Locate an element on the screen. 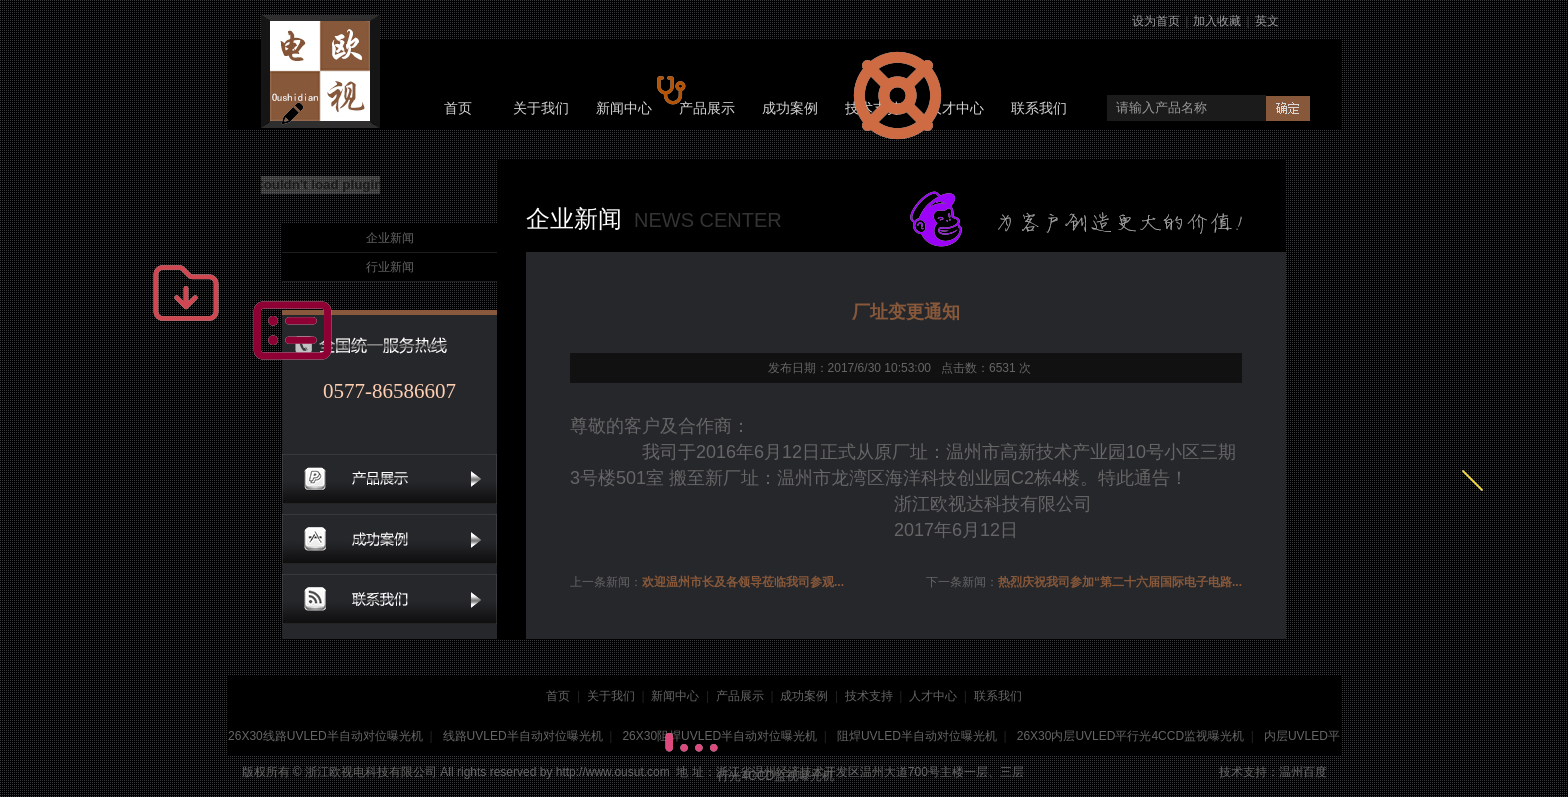  indicates a disabled or unavailable feature is located at coordinates (1472, 480).